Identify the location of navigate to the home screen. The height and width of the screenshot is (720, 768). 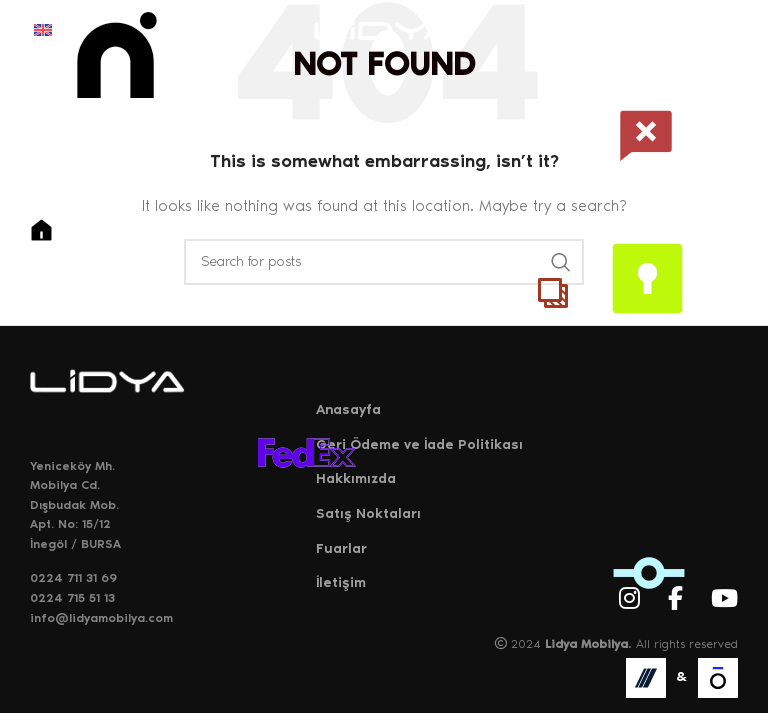
(41, 230).